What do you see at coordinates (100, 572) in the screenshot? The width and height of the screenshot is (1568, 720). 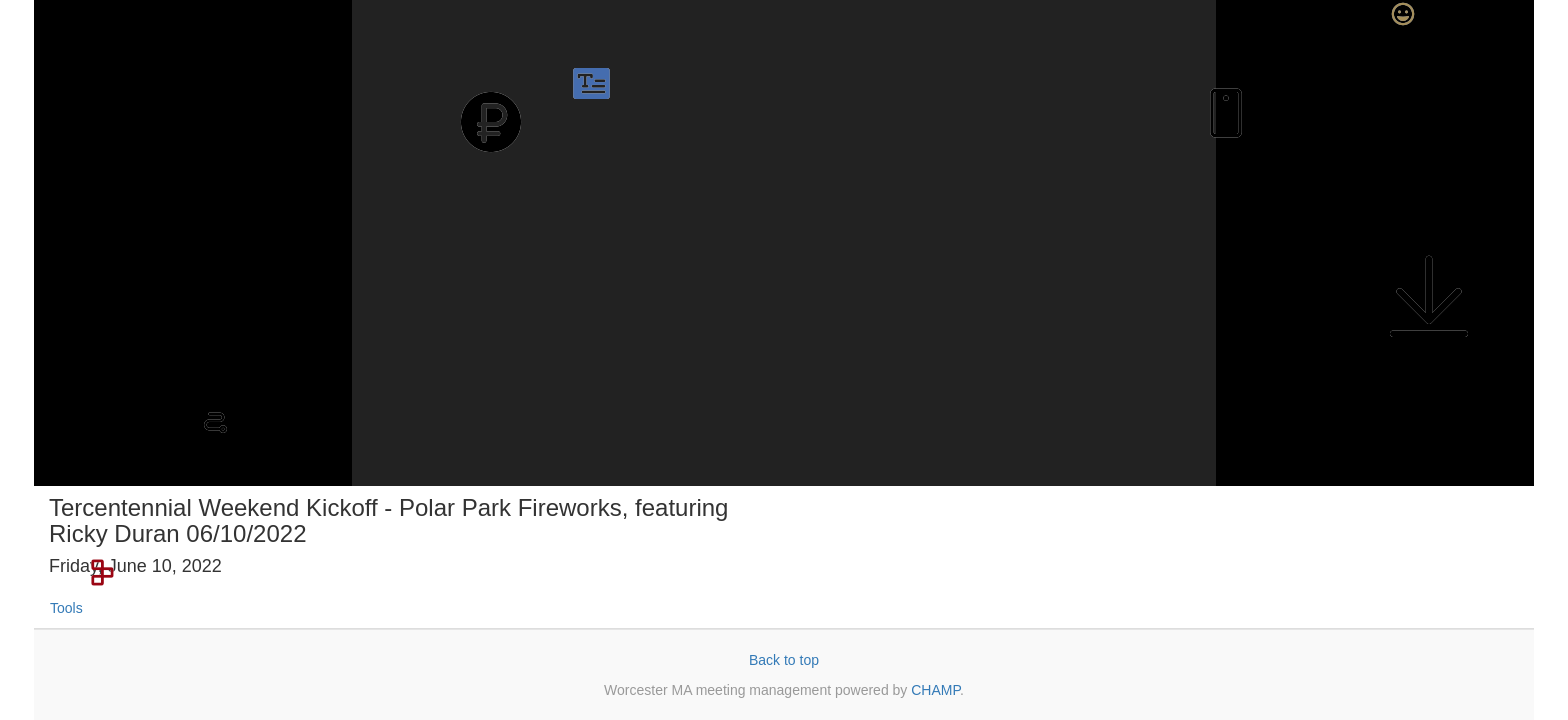 I see `open replit` at bounding box center [100, 572].